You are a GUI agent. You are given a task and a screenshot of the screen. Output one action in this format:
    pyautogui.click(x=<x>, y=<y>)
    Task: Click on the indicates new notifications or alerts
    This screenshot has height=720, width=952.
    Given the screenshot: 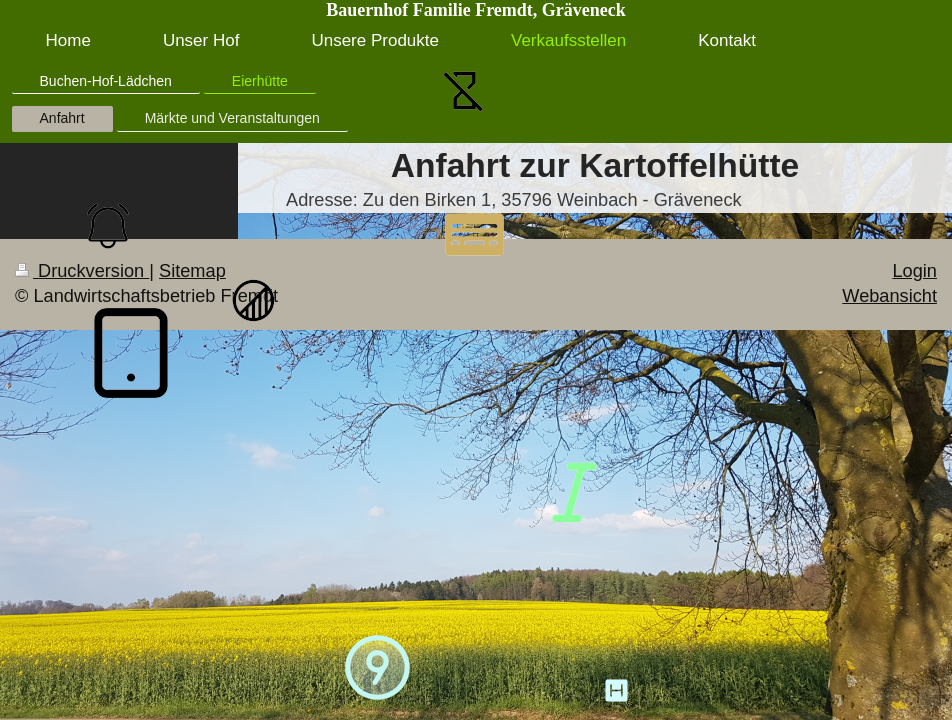 What is the action you would take?
    pyautogui.click(x=108, y=227)
    